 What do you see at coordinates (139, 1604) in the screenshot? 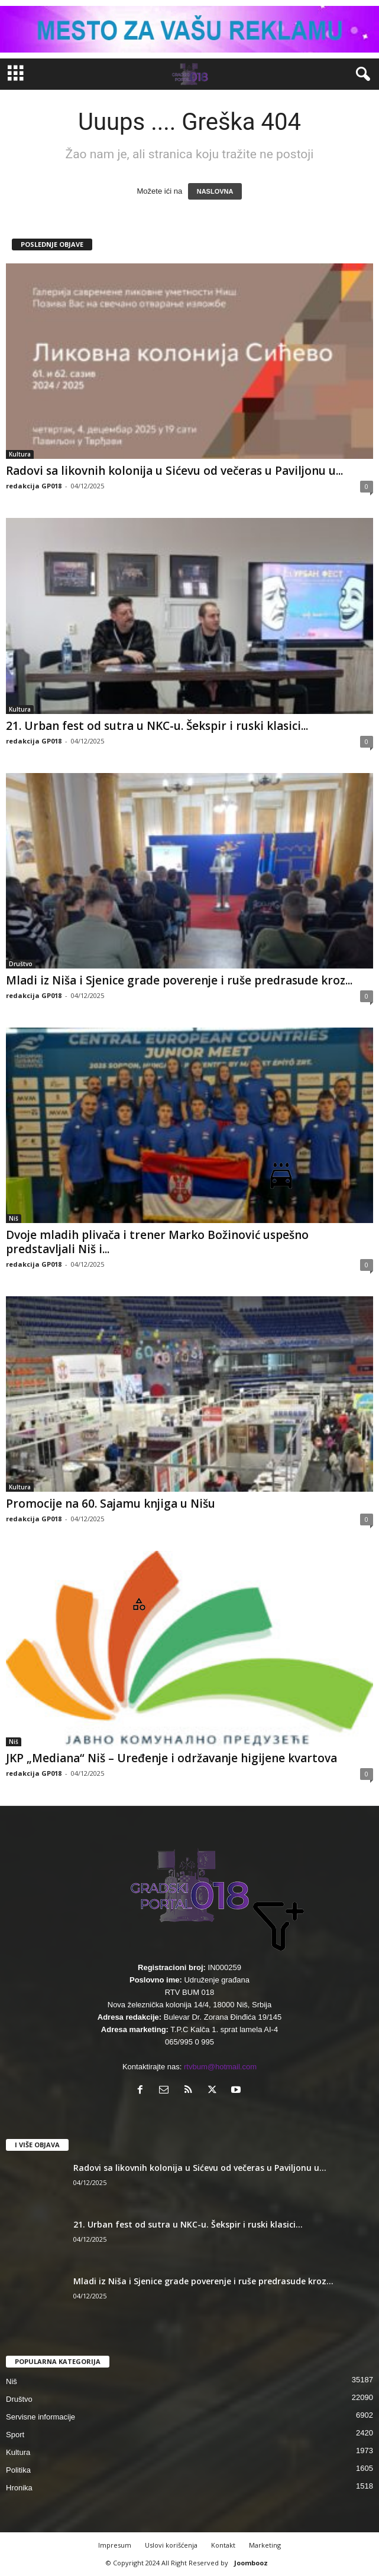
I see `browse or filter by category` at bounding box center [139, 1604].